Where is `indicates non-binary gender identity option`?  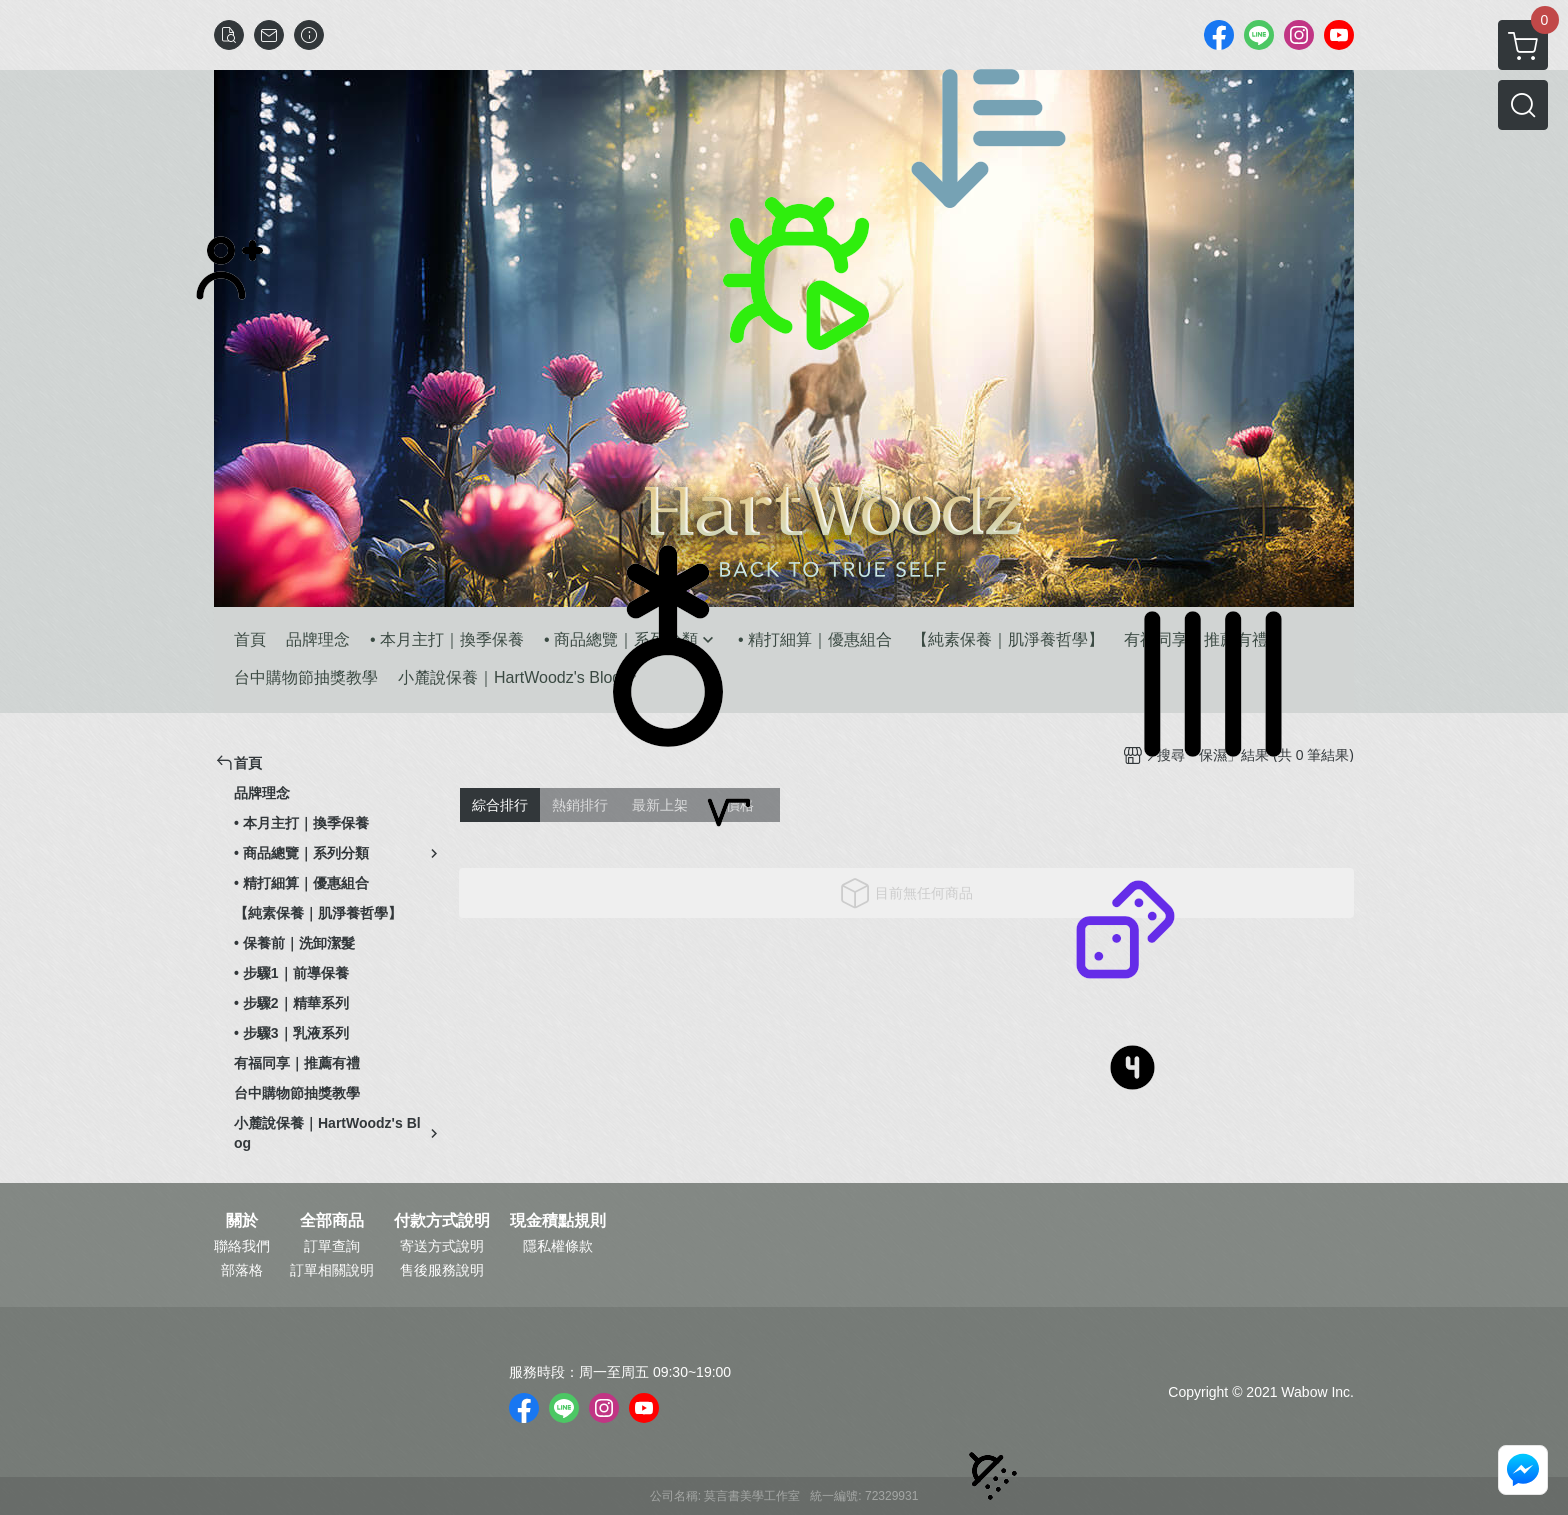
indicates non-binary gender identity option is located at coordinates (668, 646).